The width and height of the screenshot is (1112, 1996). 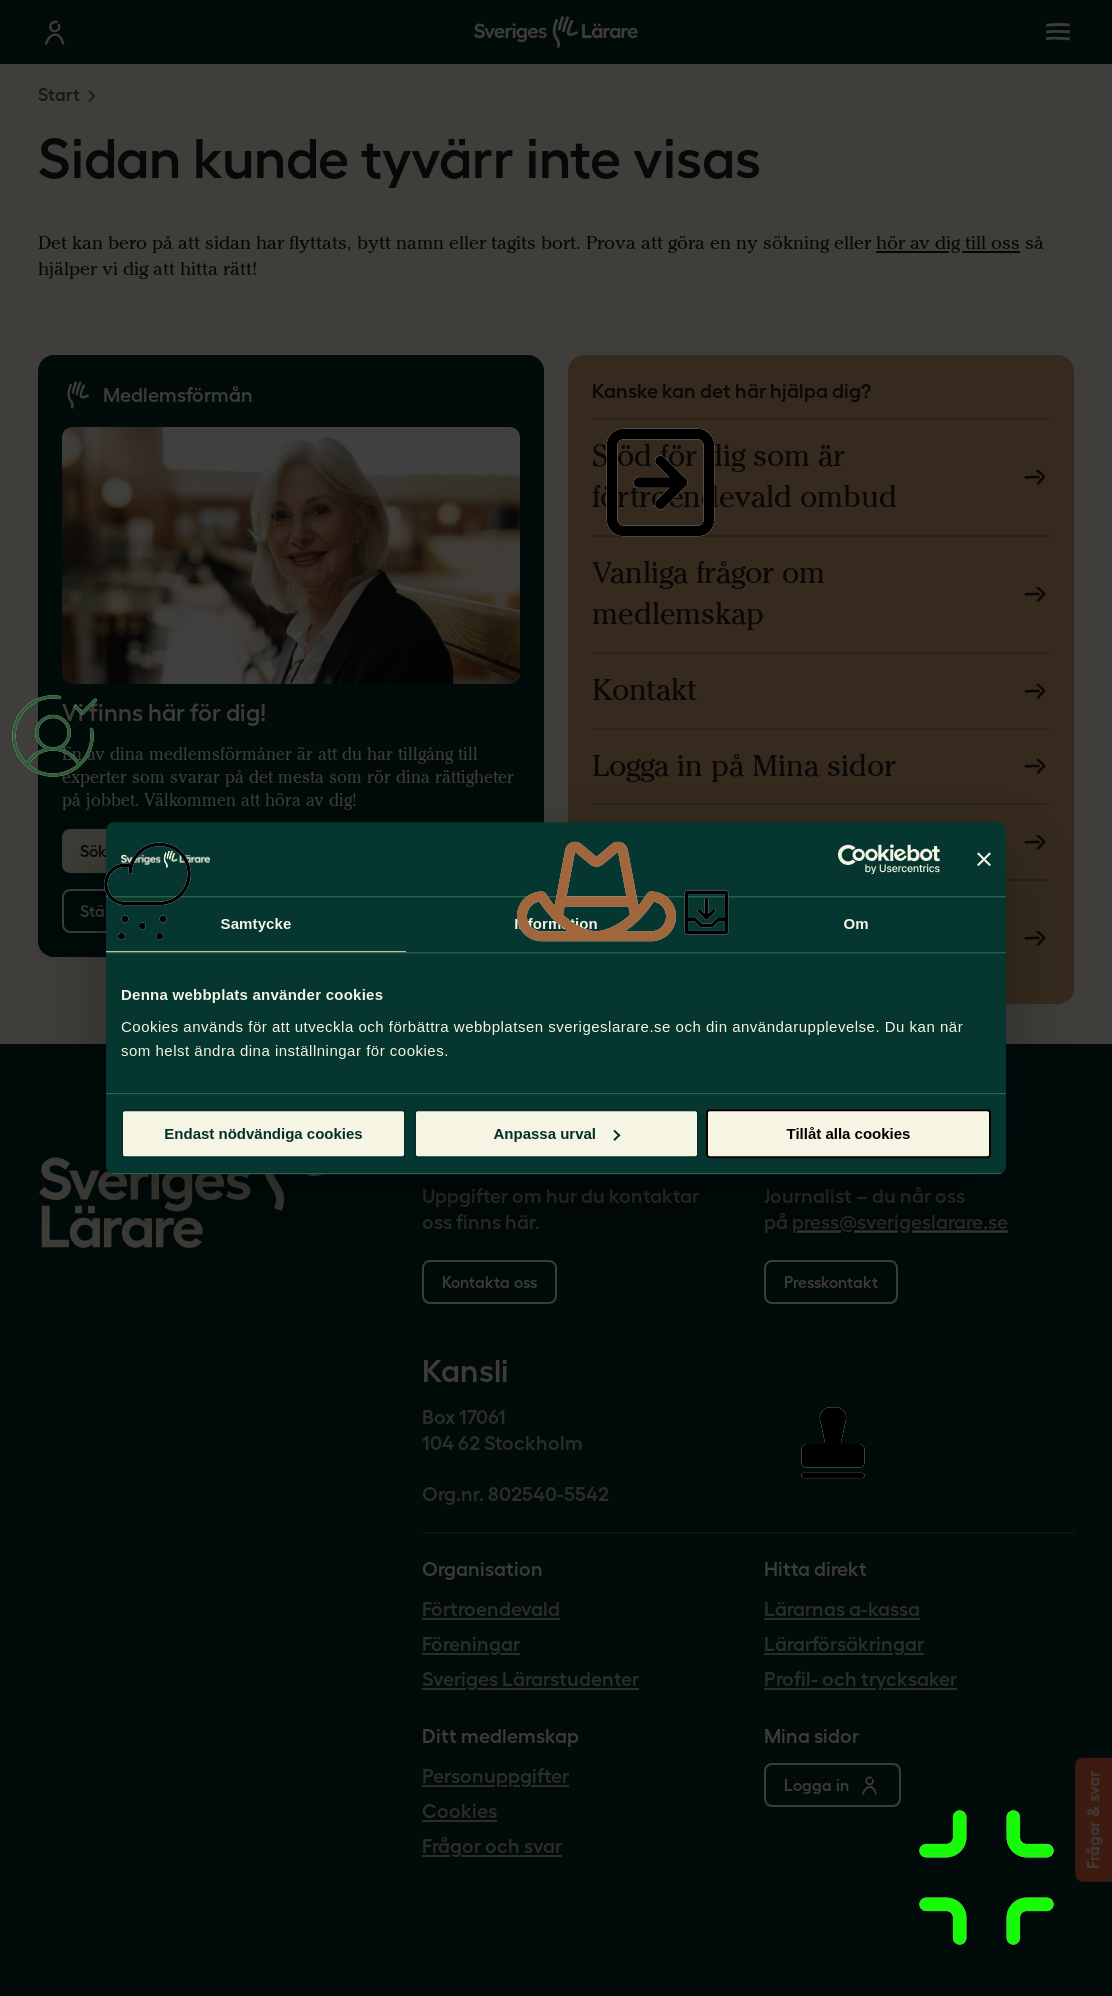 What do you see at coordinates (596, 896) in the screenshot?
I see `select cowboy hat avatar or profile accessory` at bounding box center [596, 896].